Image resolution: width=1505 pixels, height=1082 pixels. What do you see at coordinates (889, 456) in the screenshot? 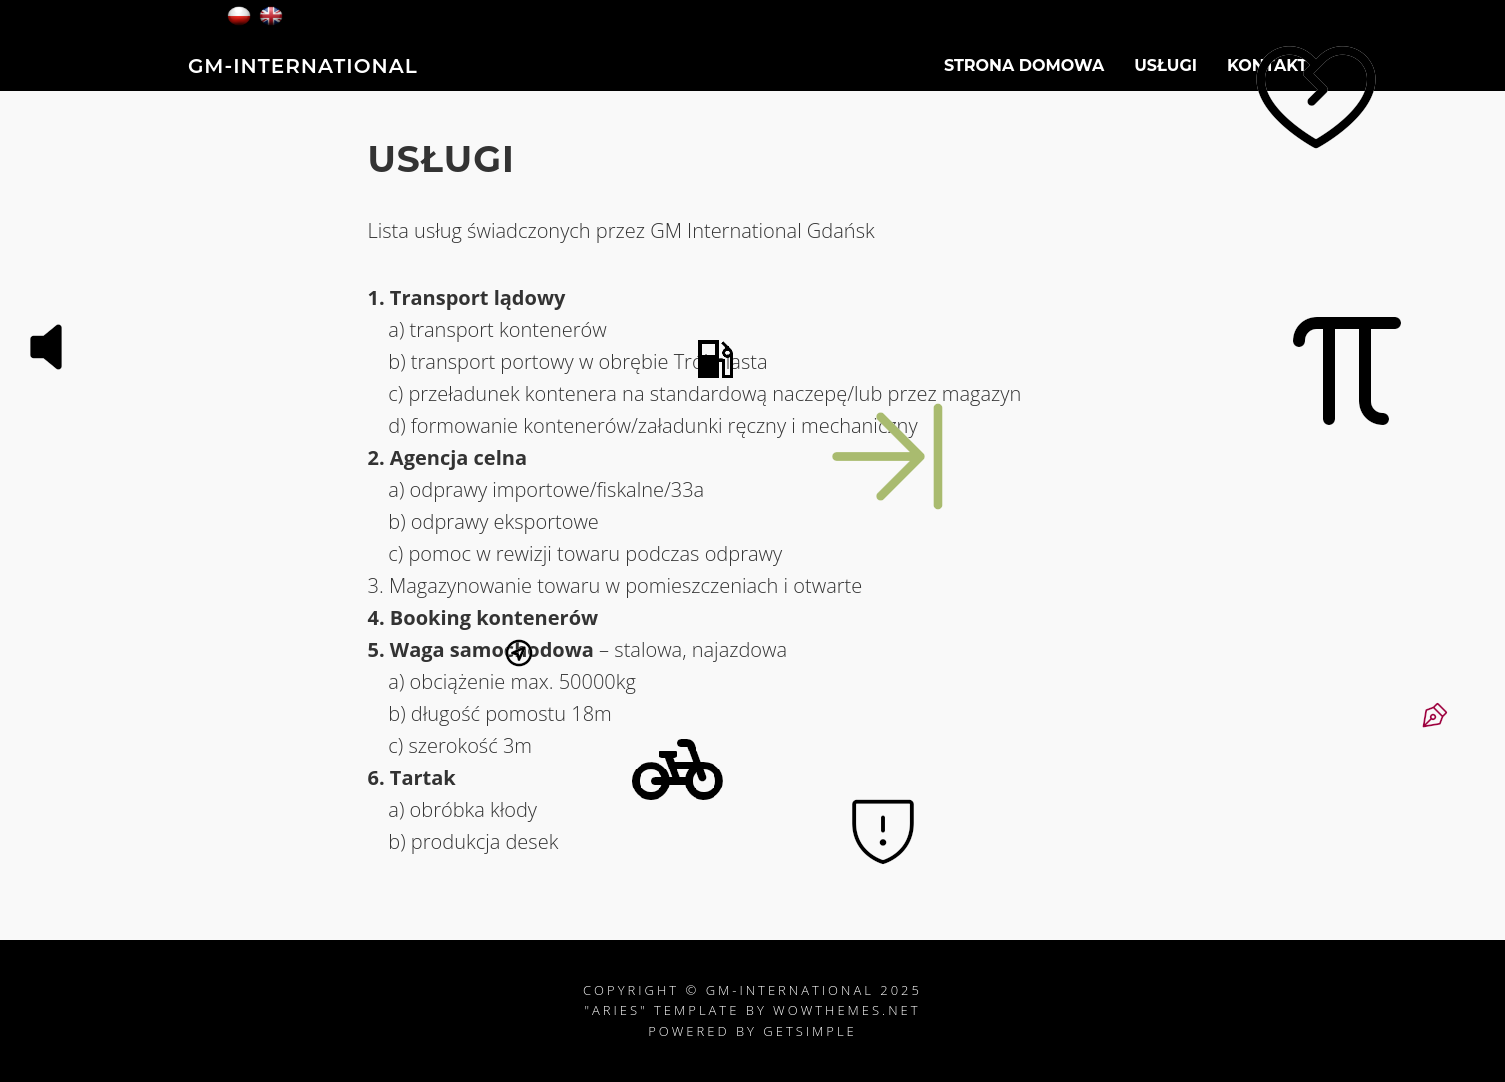
I see `navigate to the next item or page` at bounding box center [889, 456].